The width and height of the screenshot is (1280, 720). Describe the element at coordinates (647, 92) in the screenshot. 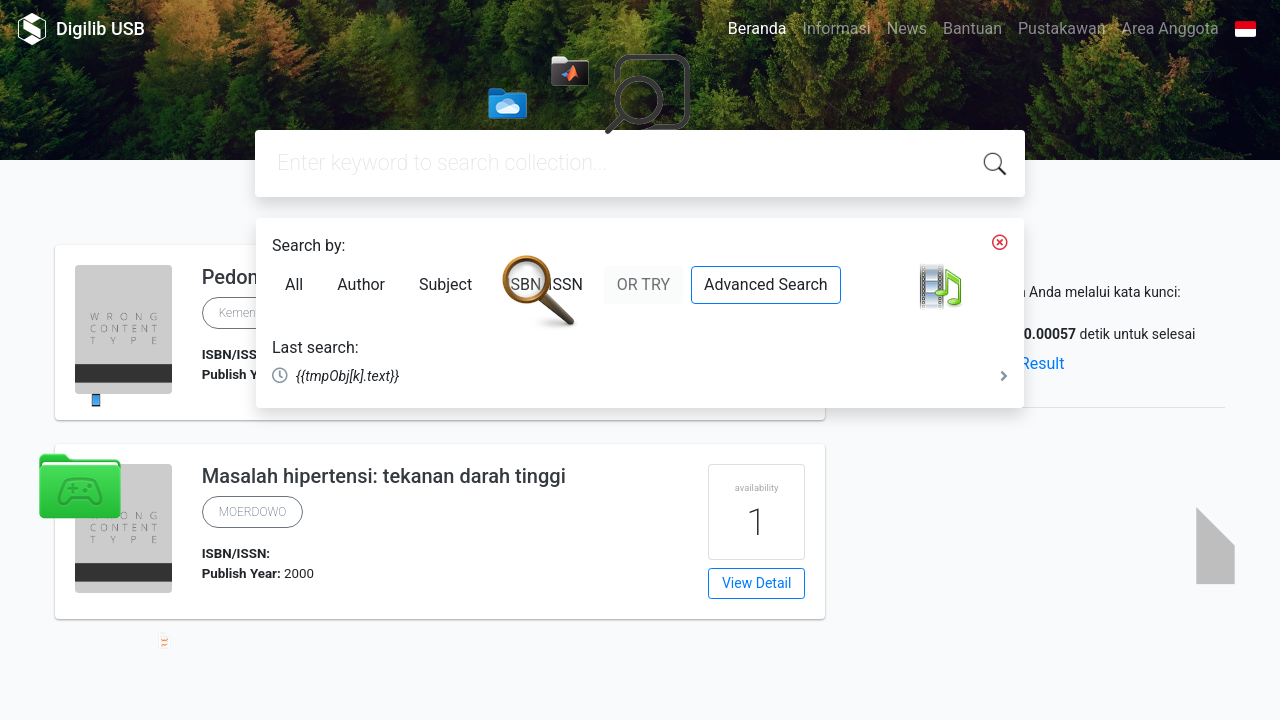

I see `open image viewer application` at that location.